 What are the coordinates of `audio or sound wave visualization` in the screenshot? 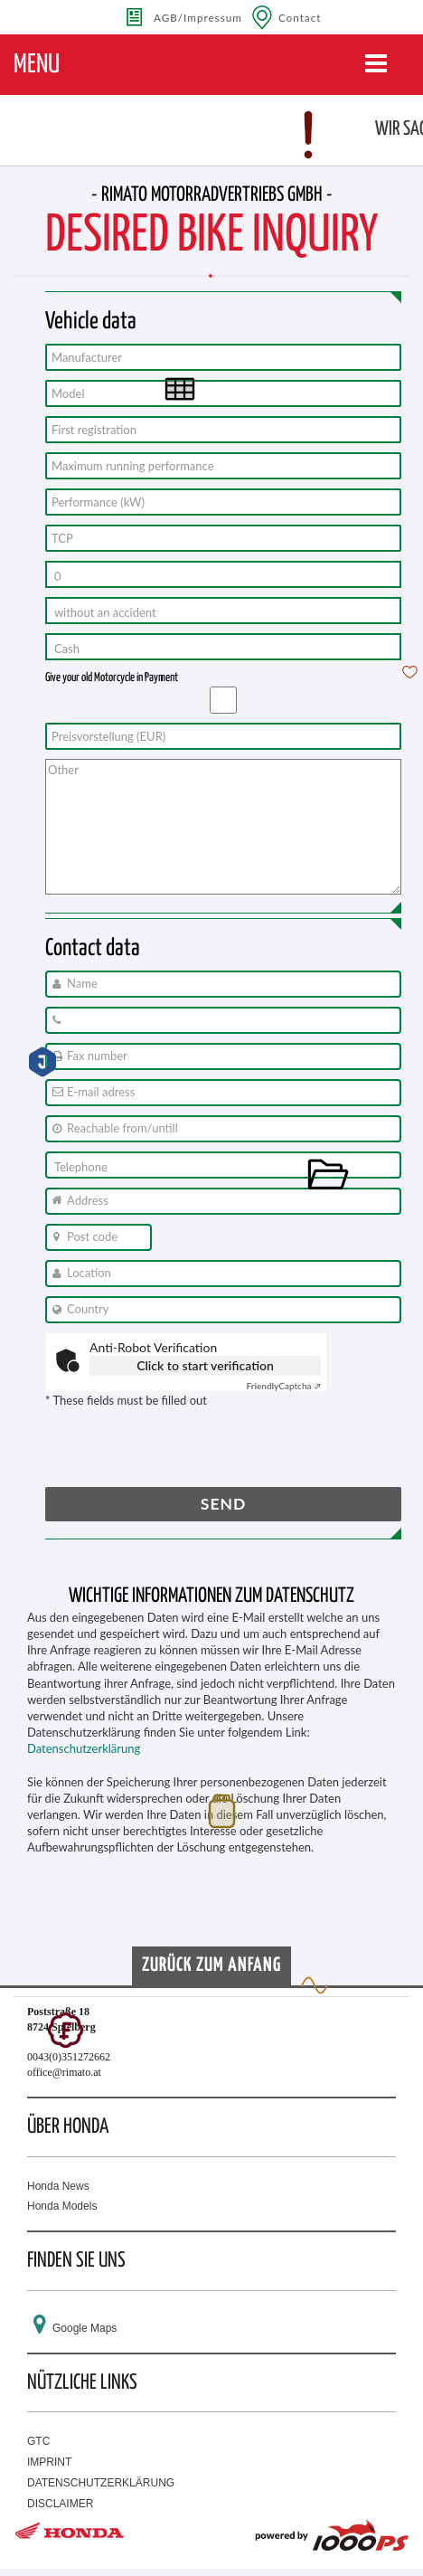 It's located at (315, 1985).